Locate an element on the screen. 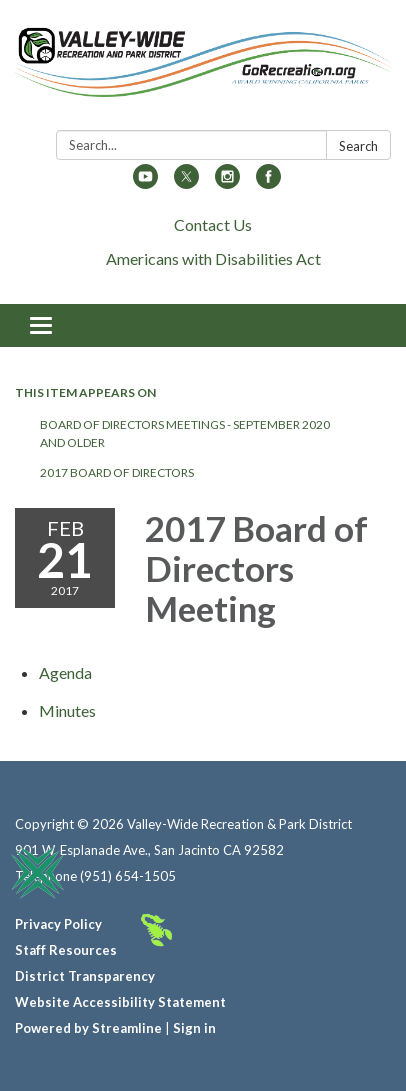  scorpion character or creature icon in a game is located at coordinates (157, 930).